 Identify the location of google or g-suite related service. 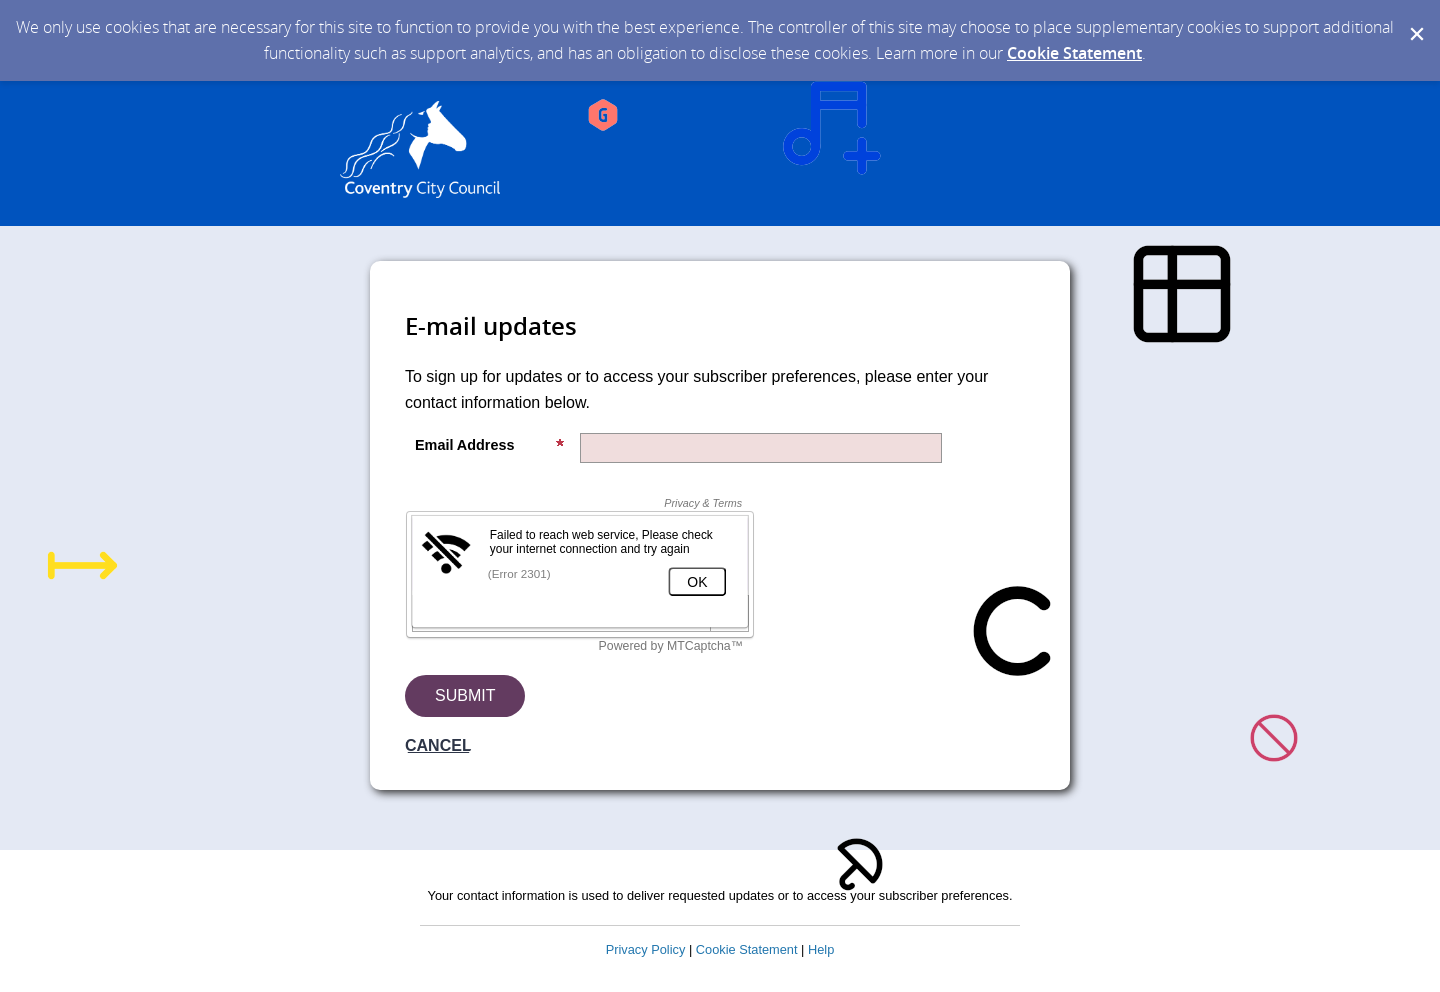
(603, 115).